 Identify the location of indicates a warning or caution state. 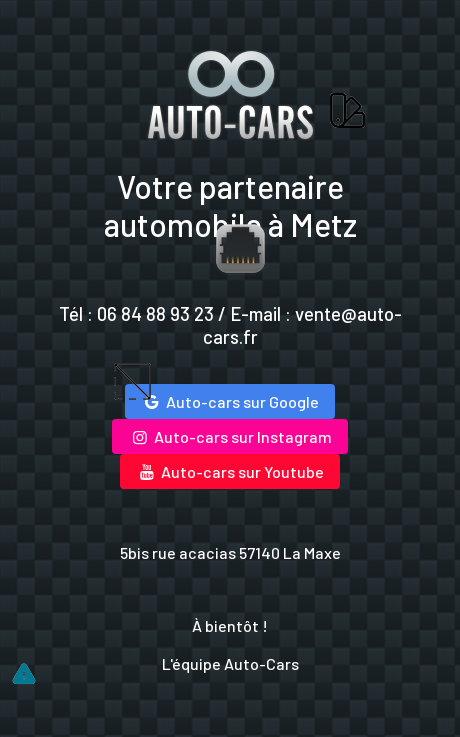
(24, 675).